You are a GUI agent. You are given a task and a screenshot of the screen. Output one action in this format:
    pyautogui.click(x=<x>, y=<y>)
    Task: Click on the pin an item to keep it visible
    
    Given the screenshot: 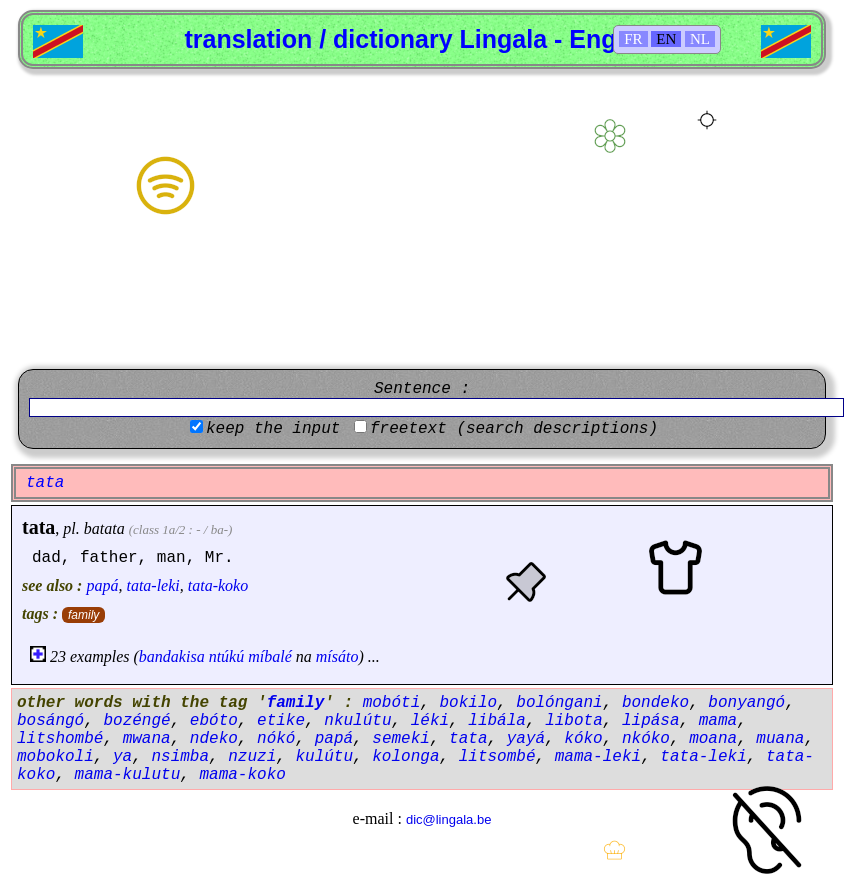 What is the action you would take?
    pyautogui.click(x=524, y=583)
    